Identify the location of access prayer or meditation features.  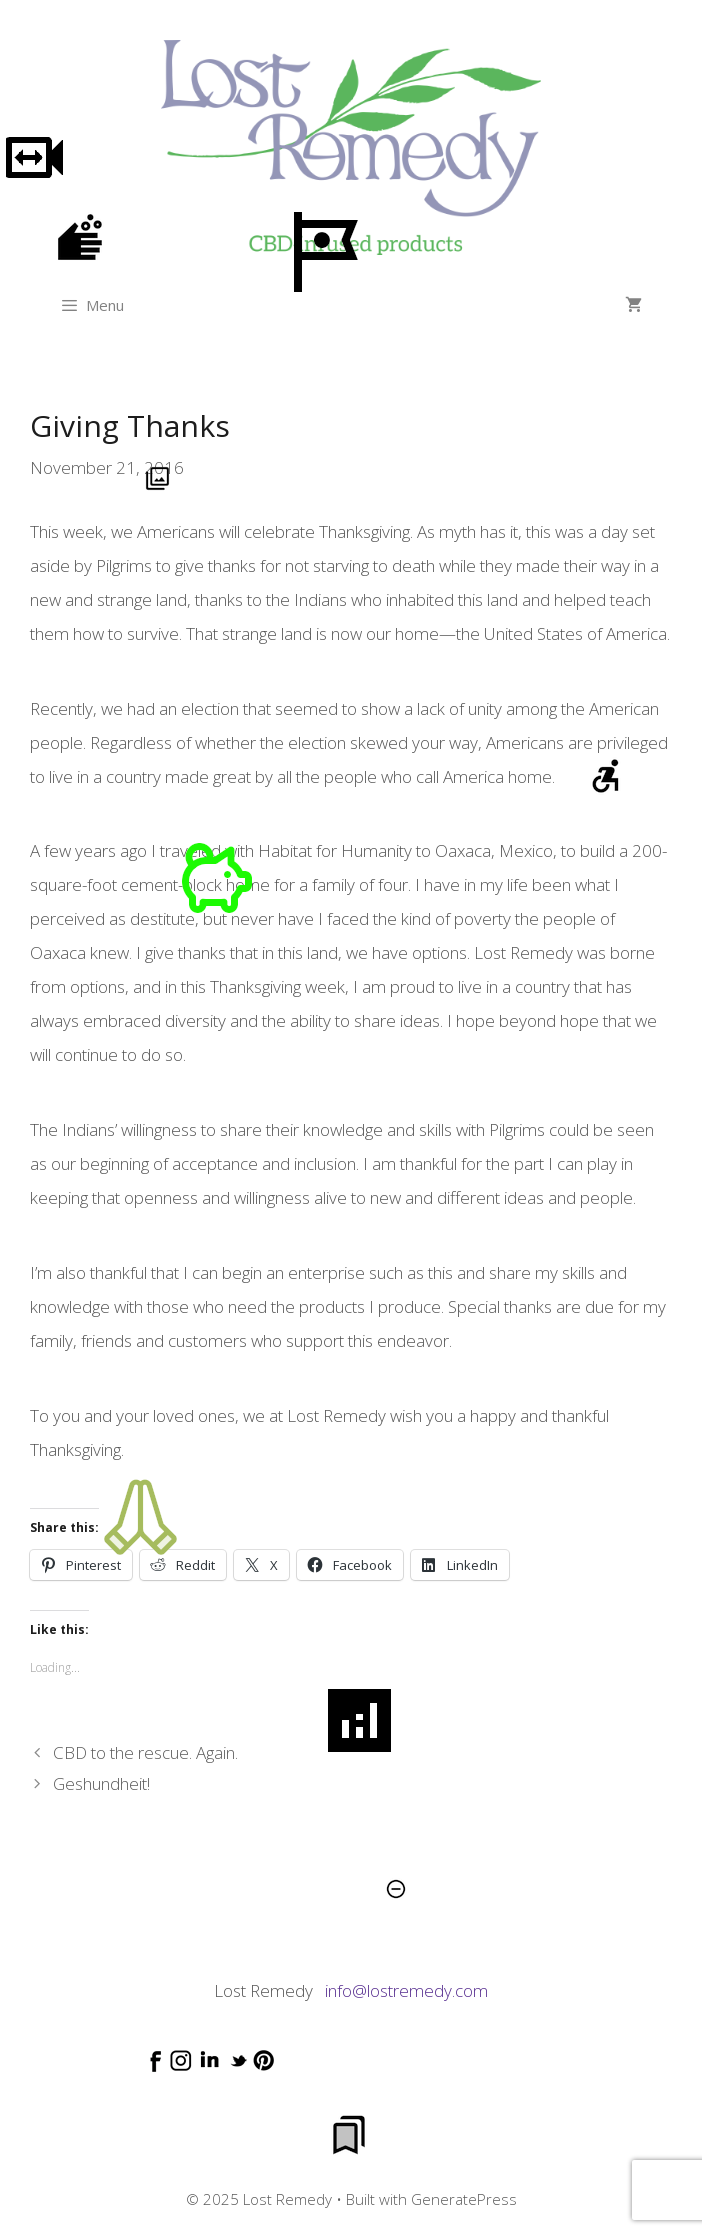
(140, 1518).